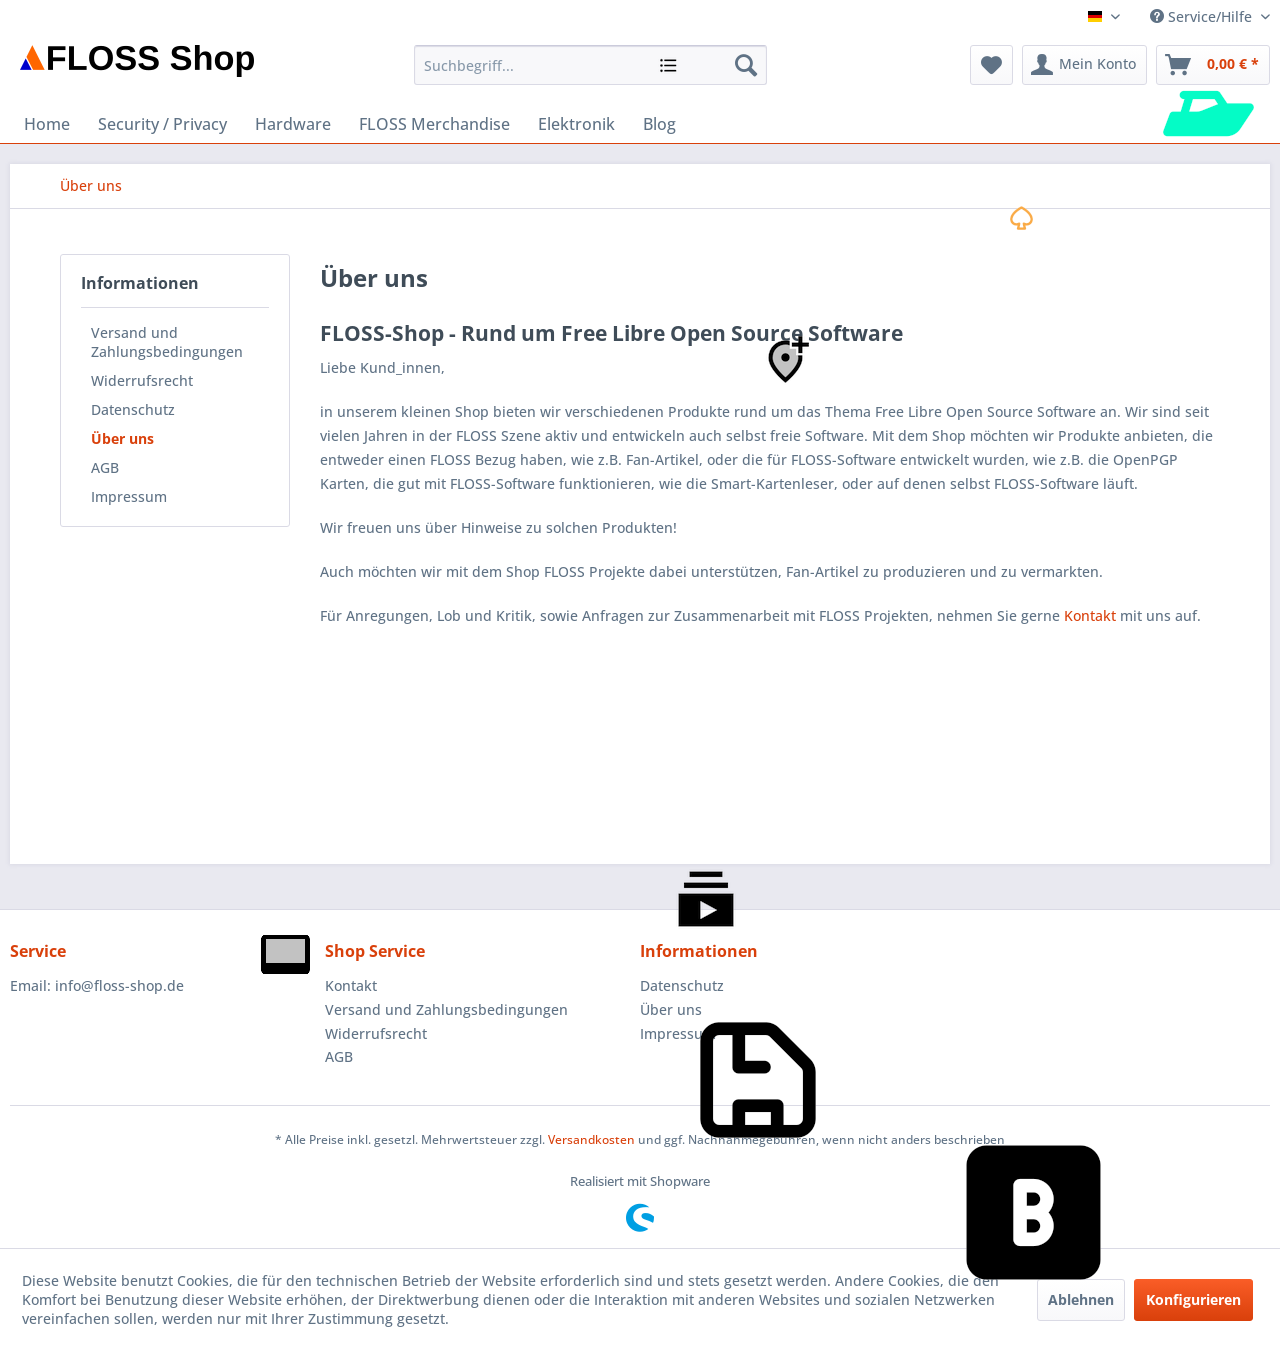 This screenshot has height=1350, width=1280. I want to click on access boat rental or marina services, so click(1208, 111).